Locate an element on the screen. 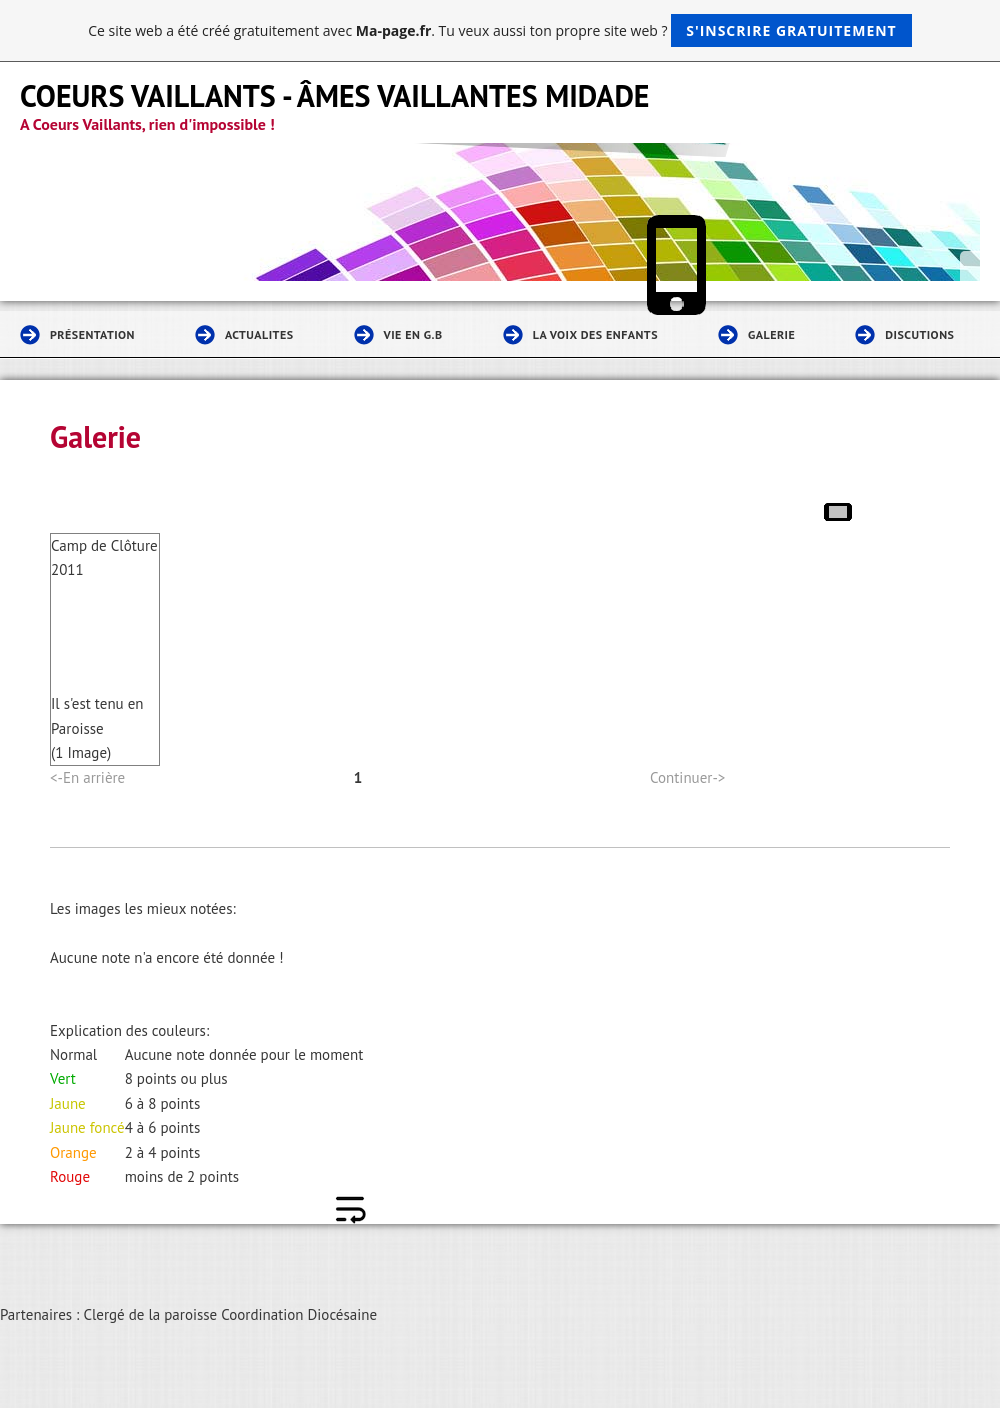  rotate device to landscape orientation is located at coordinates (838, 512).